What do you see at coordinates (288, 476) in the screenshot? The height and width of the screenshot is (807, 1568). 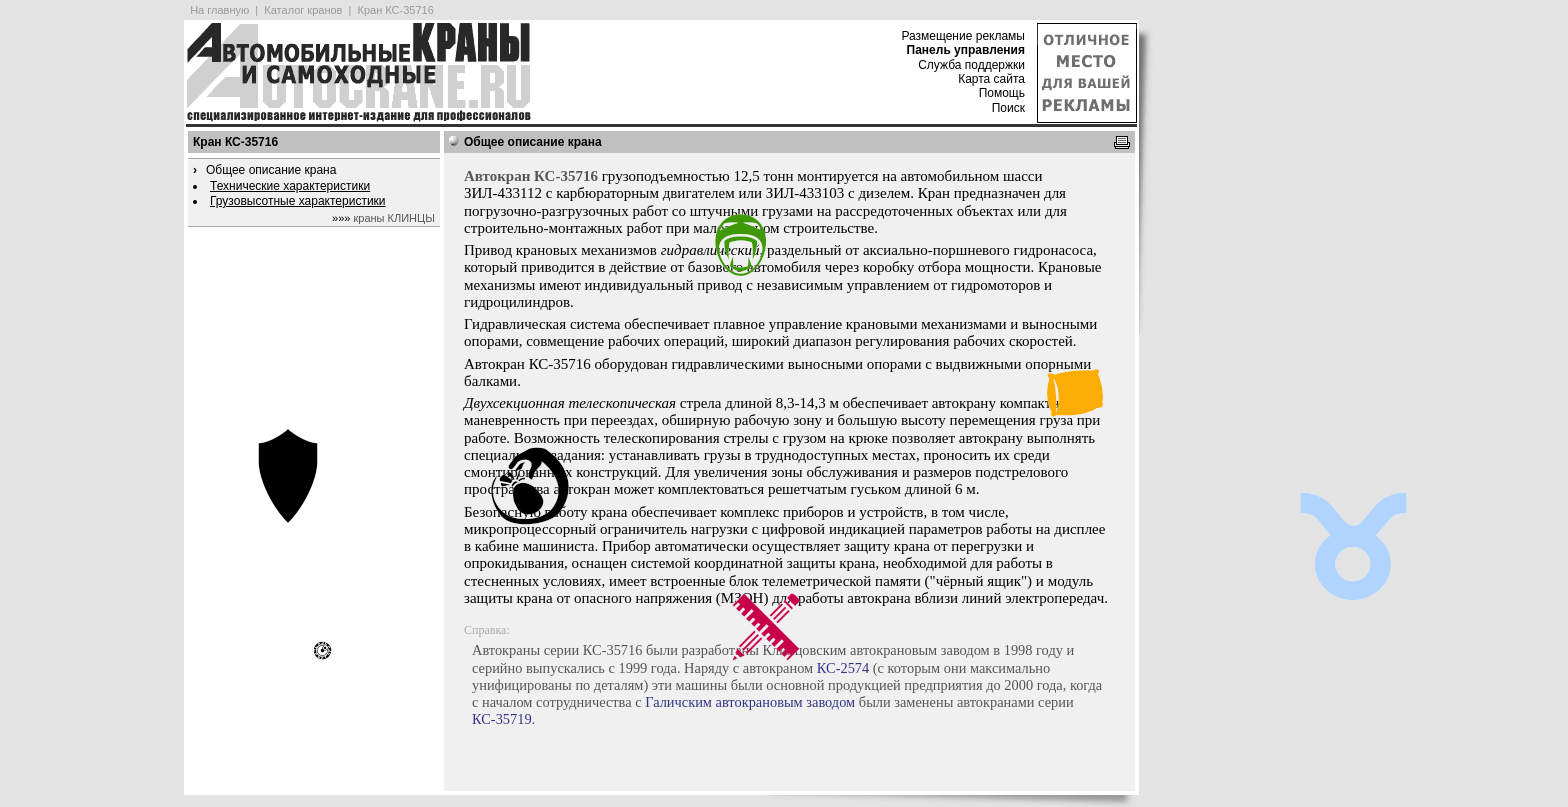 I see `access security or privacy settings` at bounding box center [288, 476].